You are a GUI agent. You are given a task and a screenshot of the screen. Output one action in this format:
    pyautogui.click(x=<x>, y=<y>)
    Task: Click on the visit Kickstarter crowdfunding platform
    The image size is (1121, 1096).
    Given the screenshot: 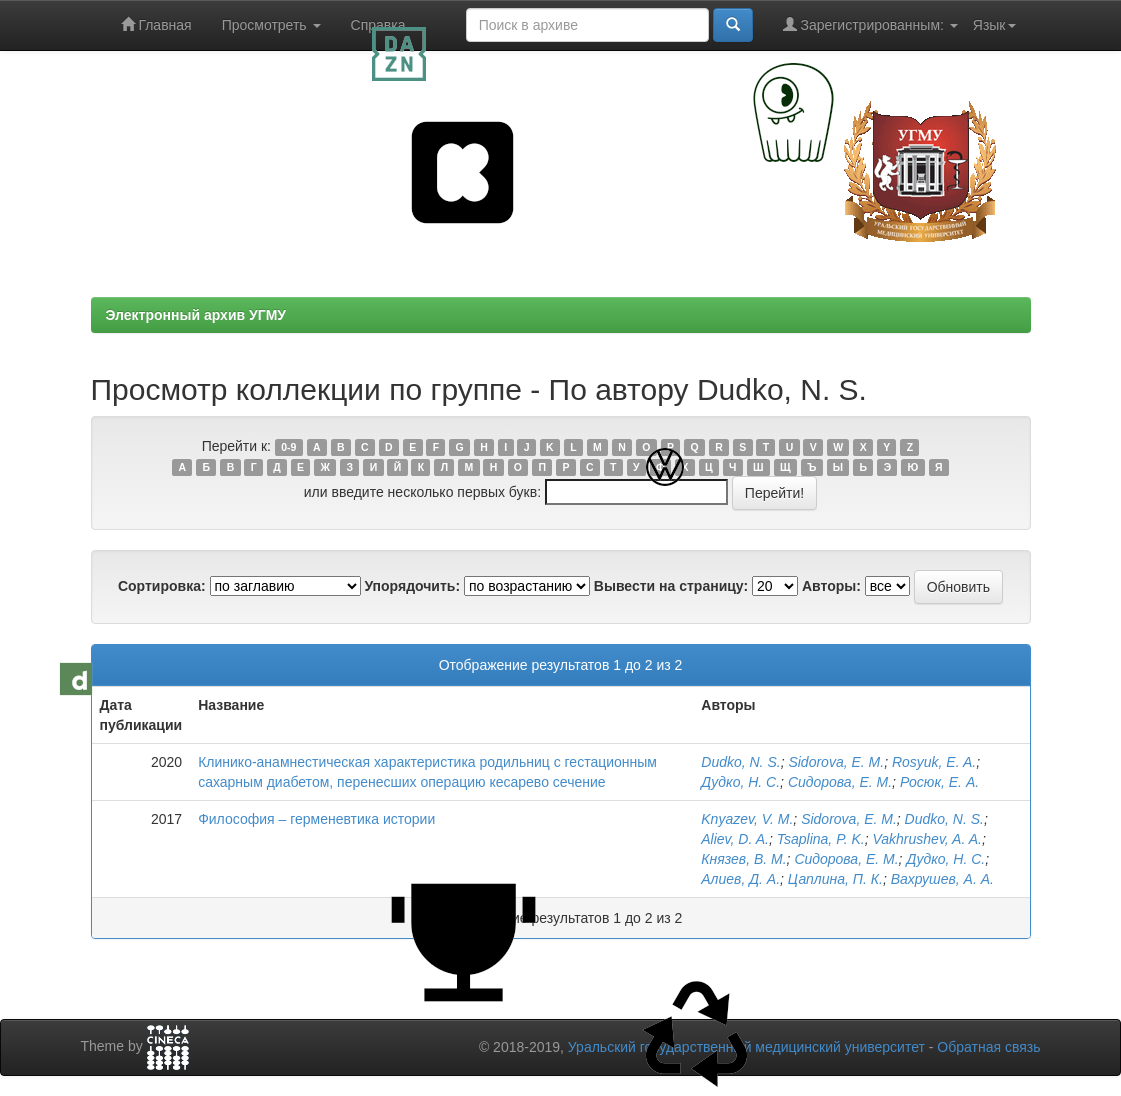 What is the action you would take?
    pyautogui.click(x=462, y=172)
    